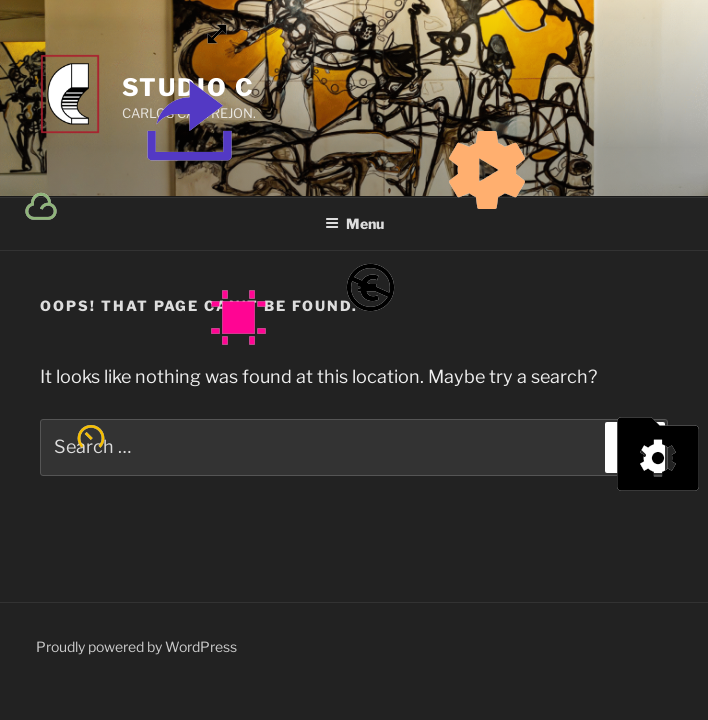  What do you see at coordinates (91, 437) in the screenshot?
I see `reduce playback speed` at bounding box center [91, 437].